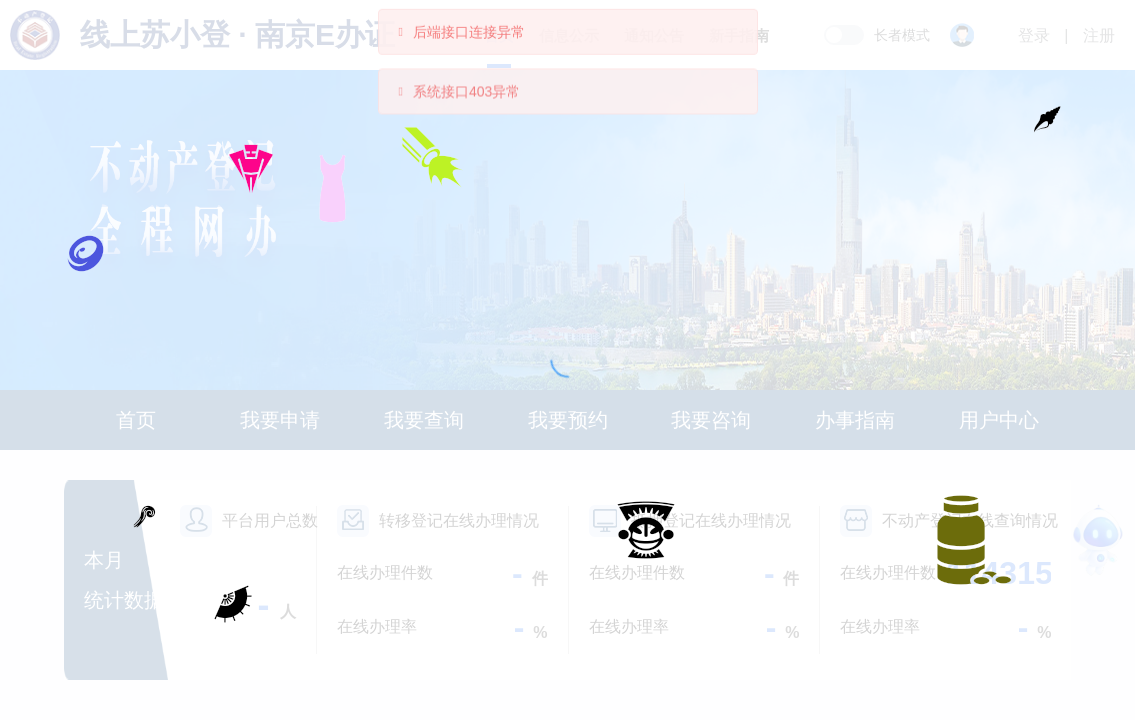 This screenshot has height=720, width=1135. What do you see at coordinates (1047, 119) in the screenshot?
I see `decorative shell item in a game inventory` at bounding box center [1047, 119].